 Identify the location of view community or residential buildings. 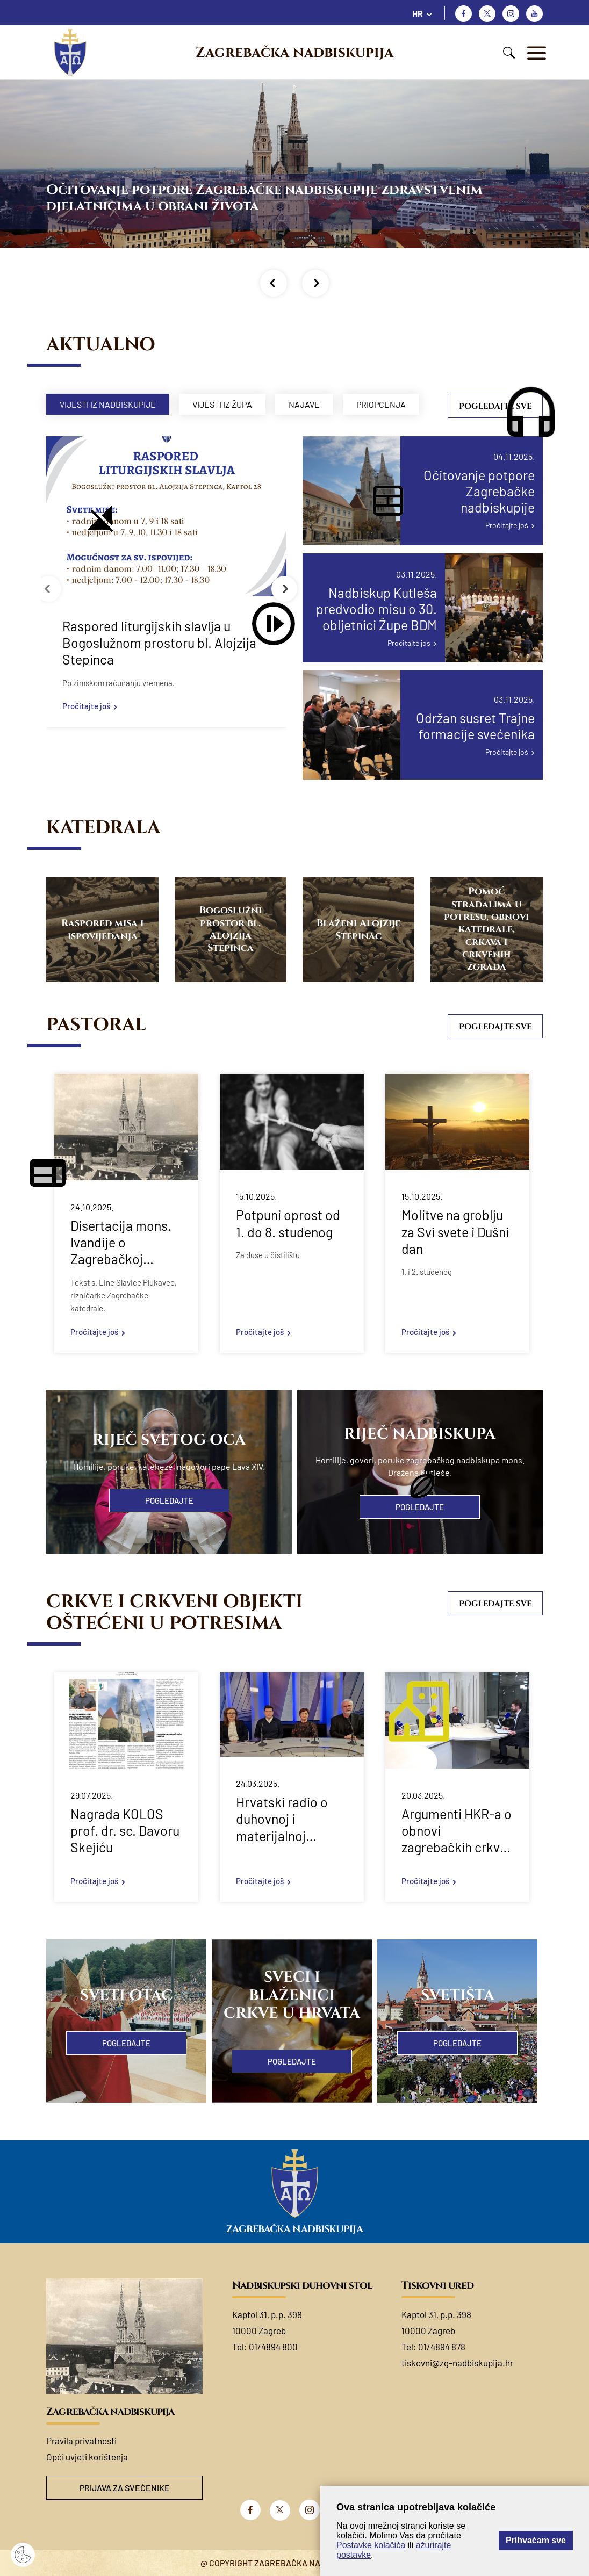
(419, 1711).